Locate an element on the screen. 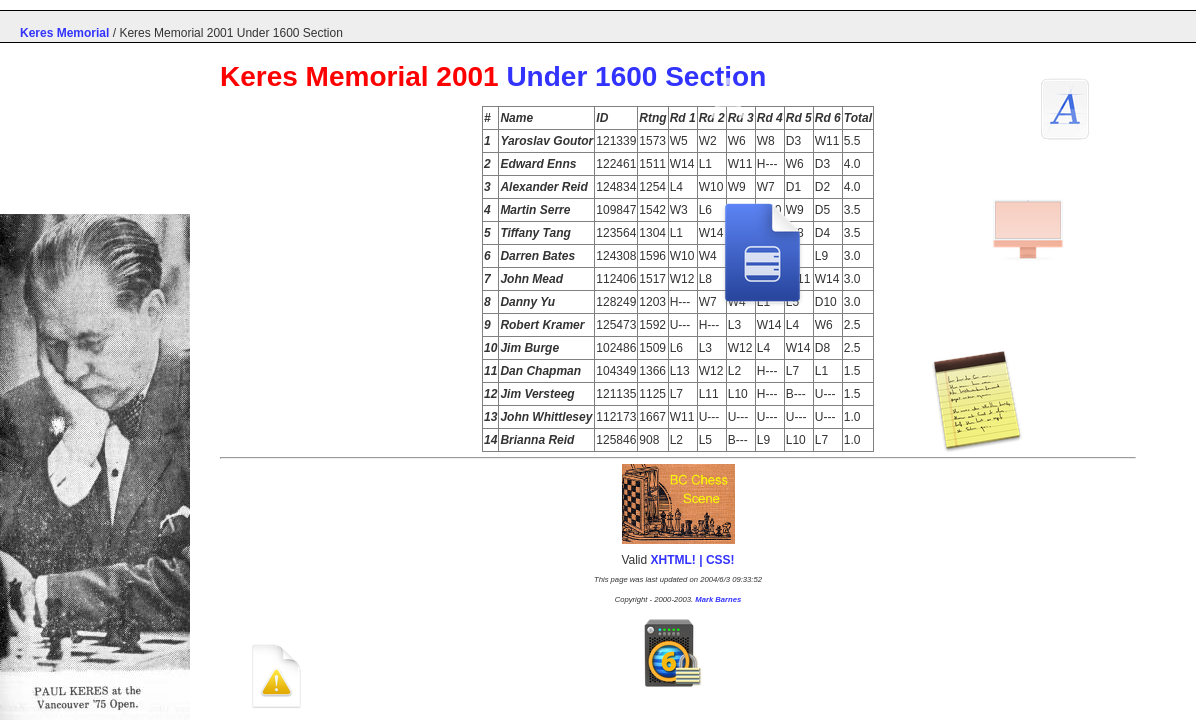 Image resolution: width=1196 pixels, height=720 pixels. locked RAID 6 storage array is located at coordinates (669, 653).